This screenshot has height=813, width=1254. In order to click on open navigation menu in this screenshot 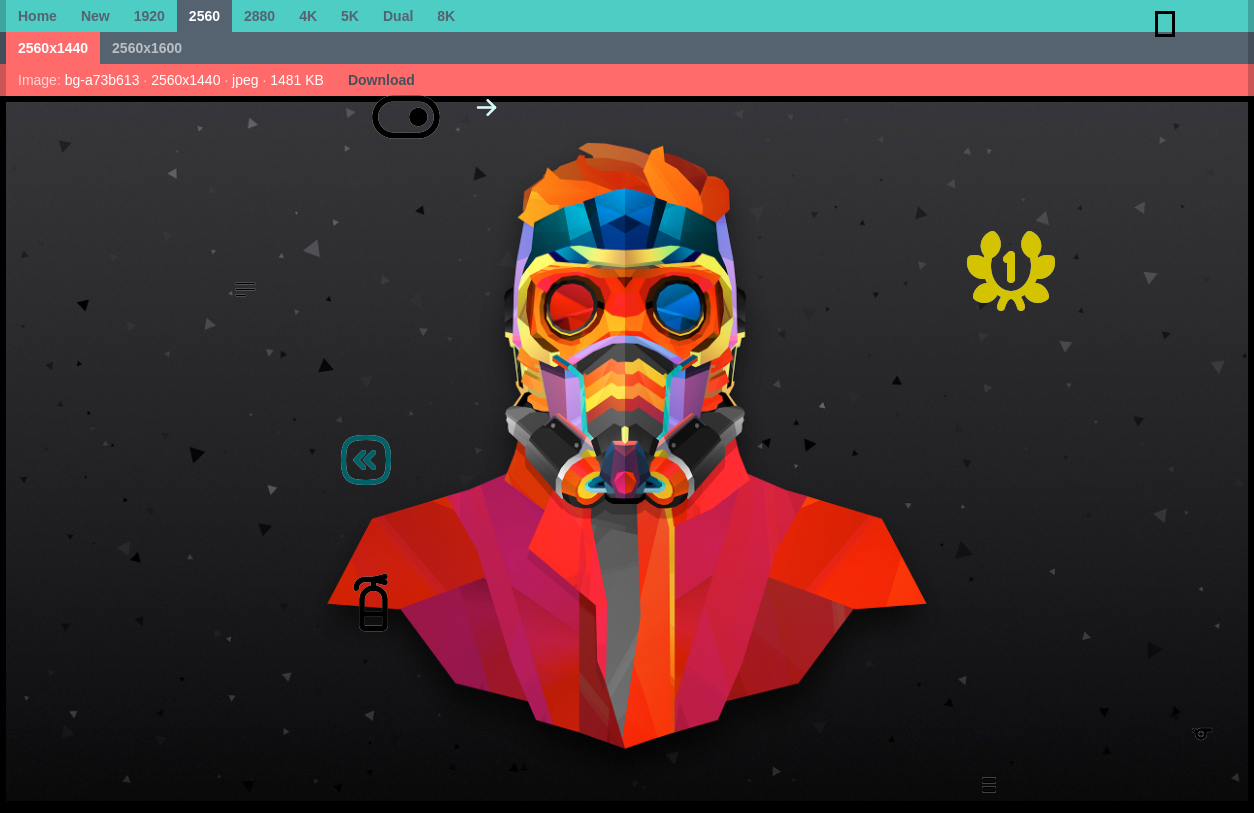, I will do `click(245, 289)`.